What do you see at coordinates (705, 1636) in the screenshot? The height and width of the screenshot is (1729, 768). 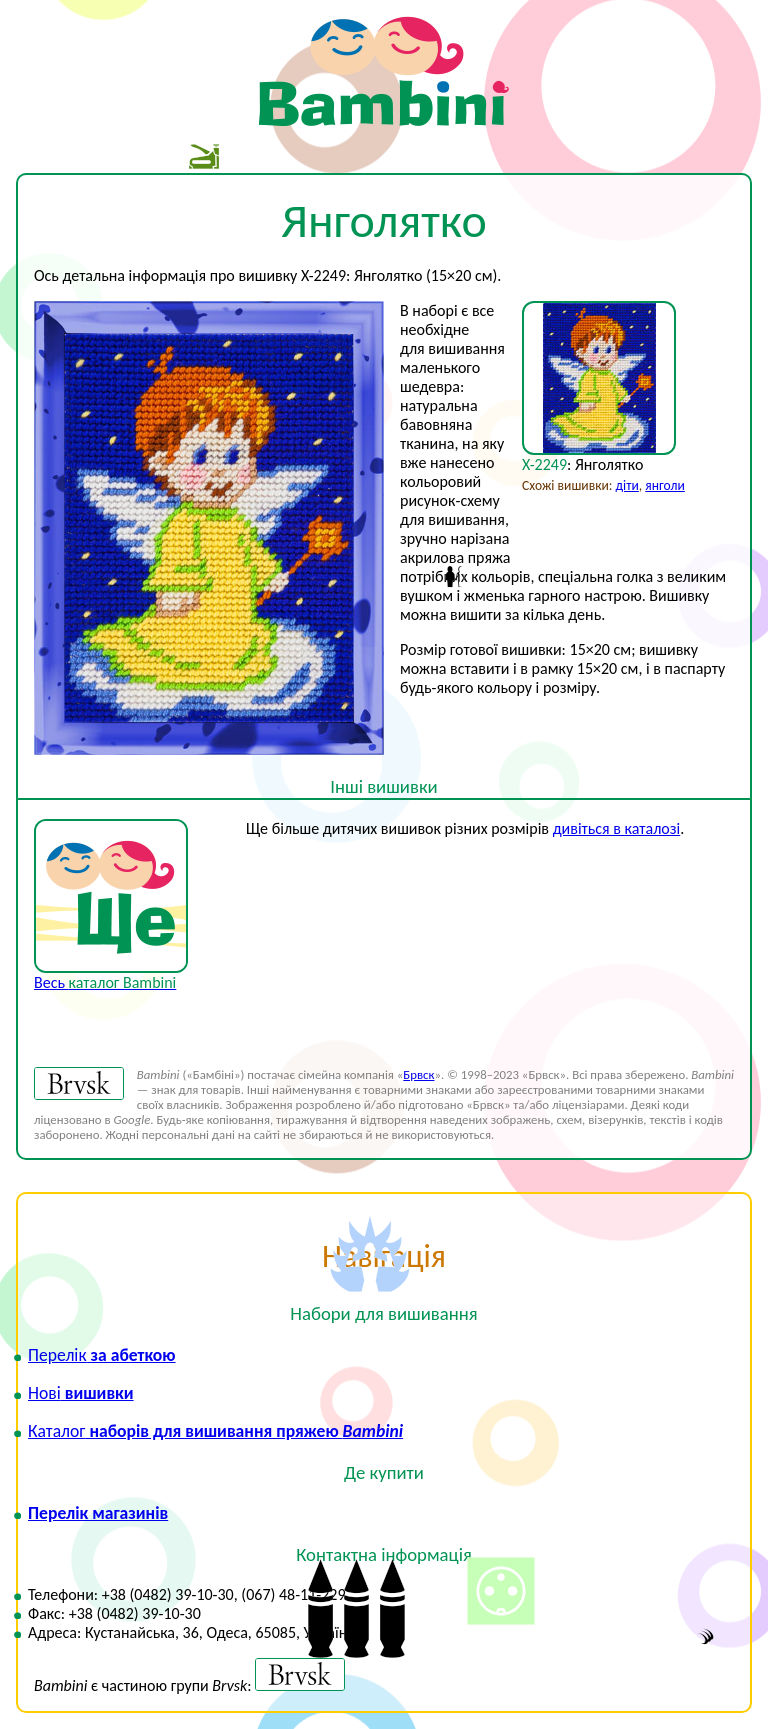 I see `attack or slash action in a game` at bounding box center [705, 1636].